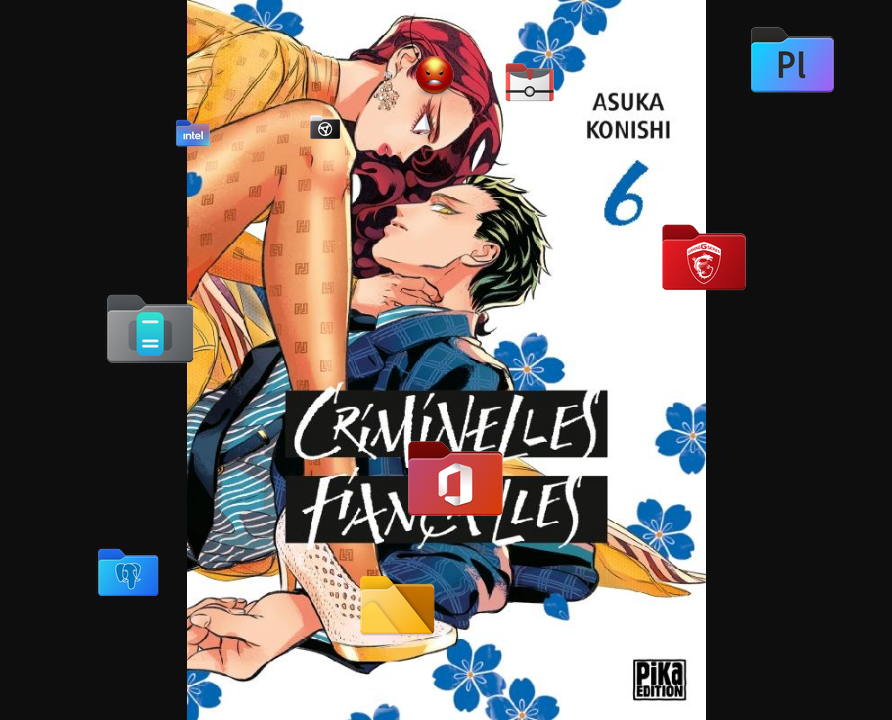  Describe the element at coordinates (703, 259) in the screenshot. I see `open folder containing MSI software or drivers` at that location.